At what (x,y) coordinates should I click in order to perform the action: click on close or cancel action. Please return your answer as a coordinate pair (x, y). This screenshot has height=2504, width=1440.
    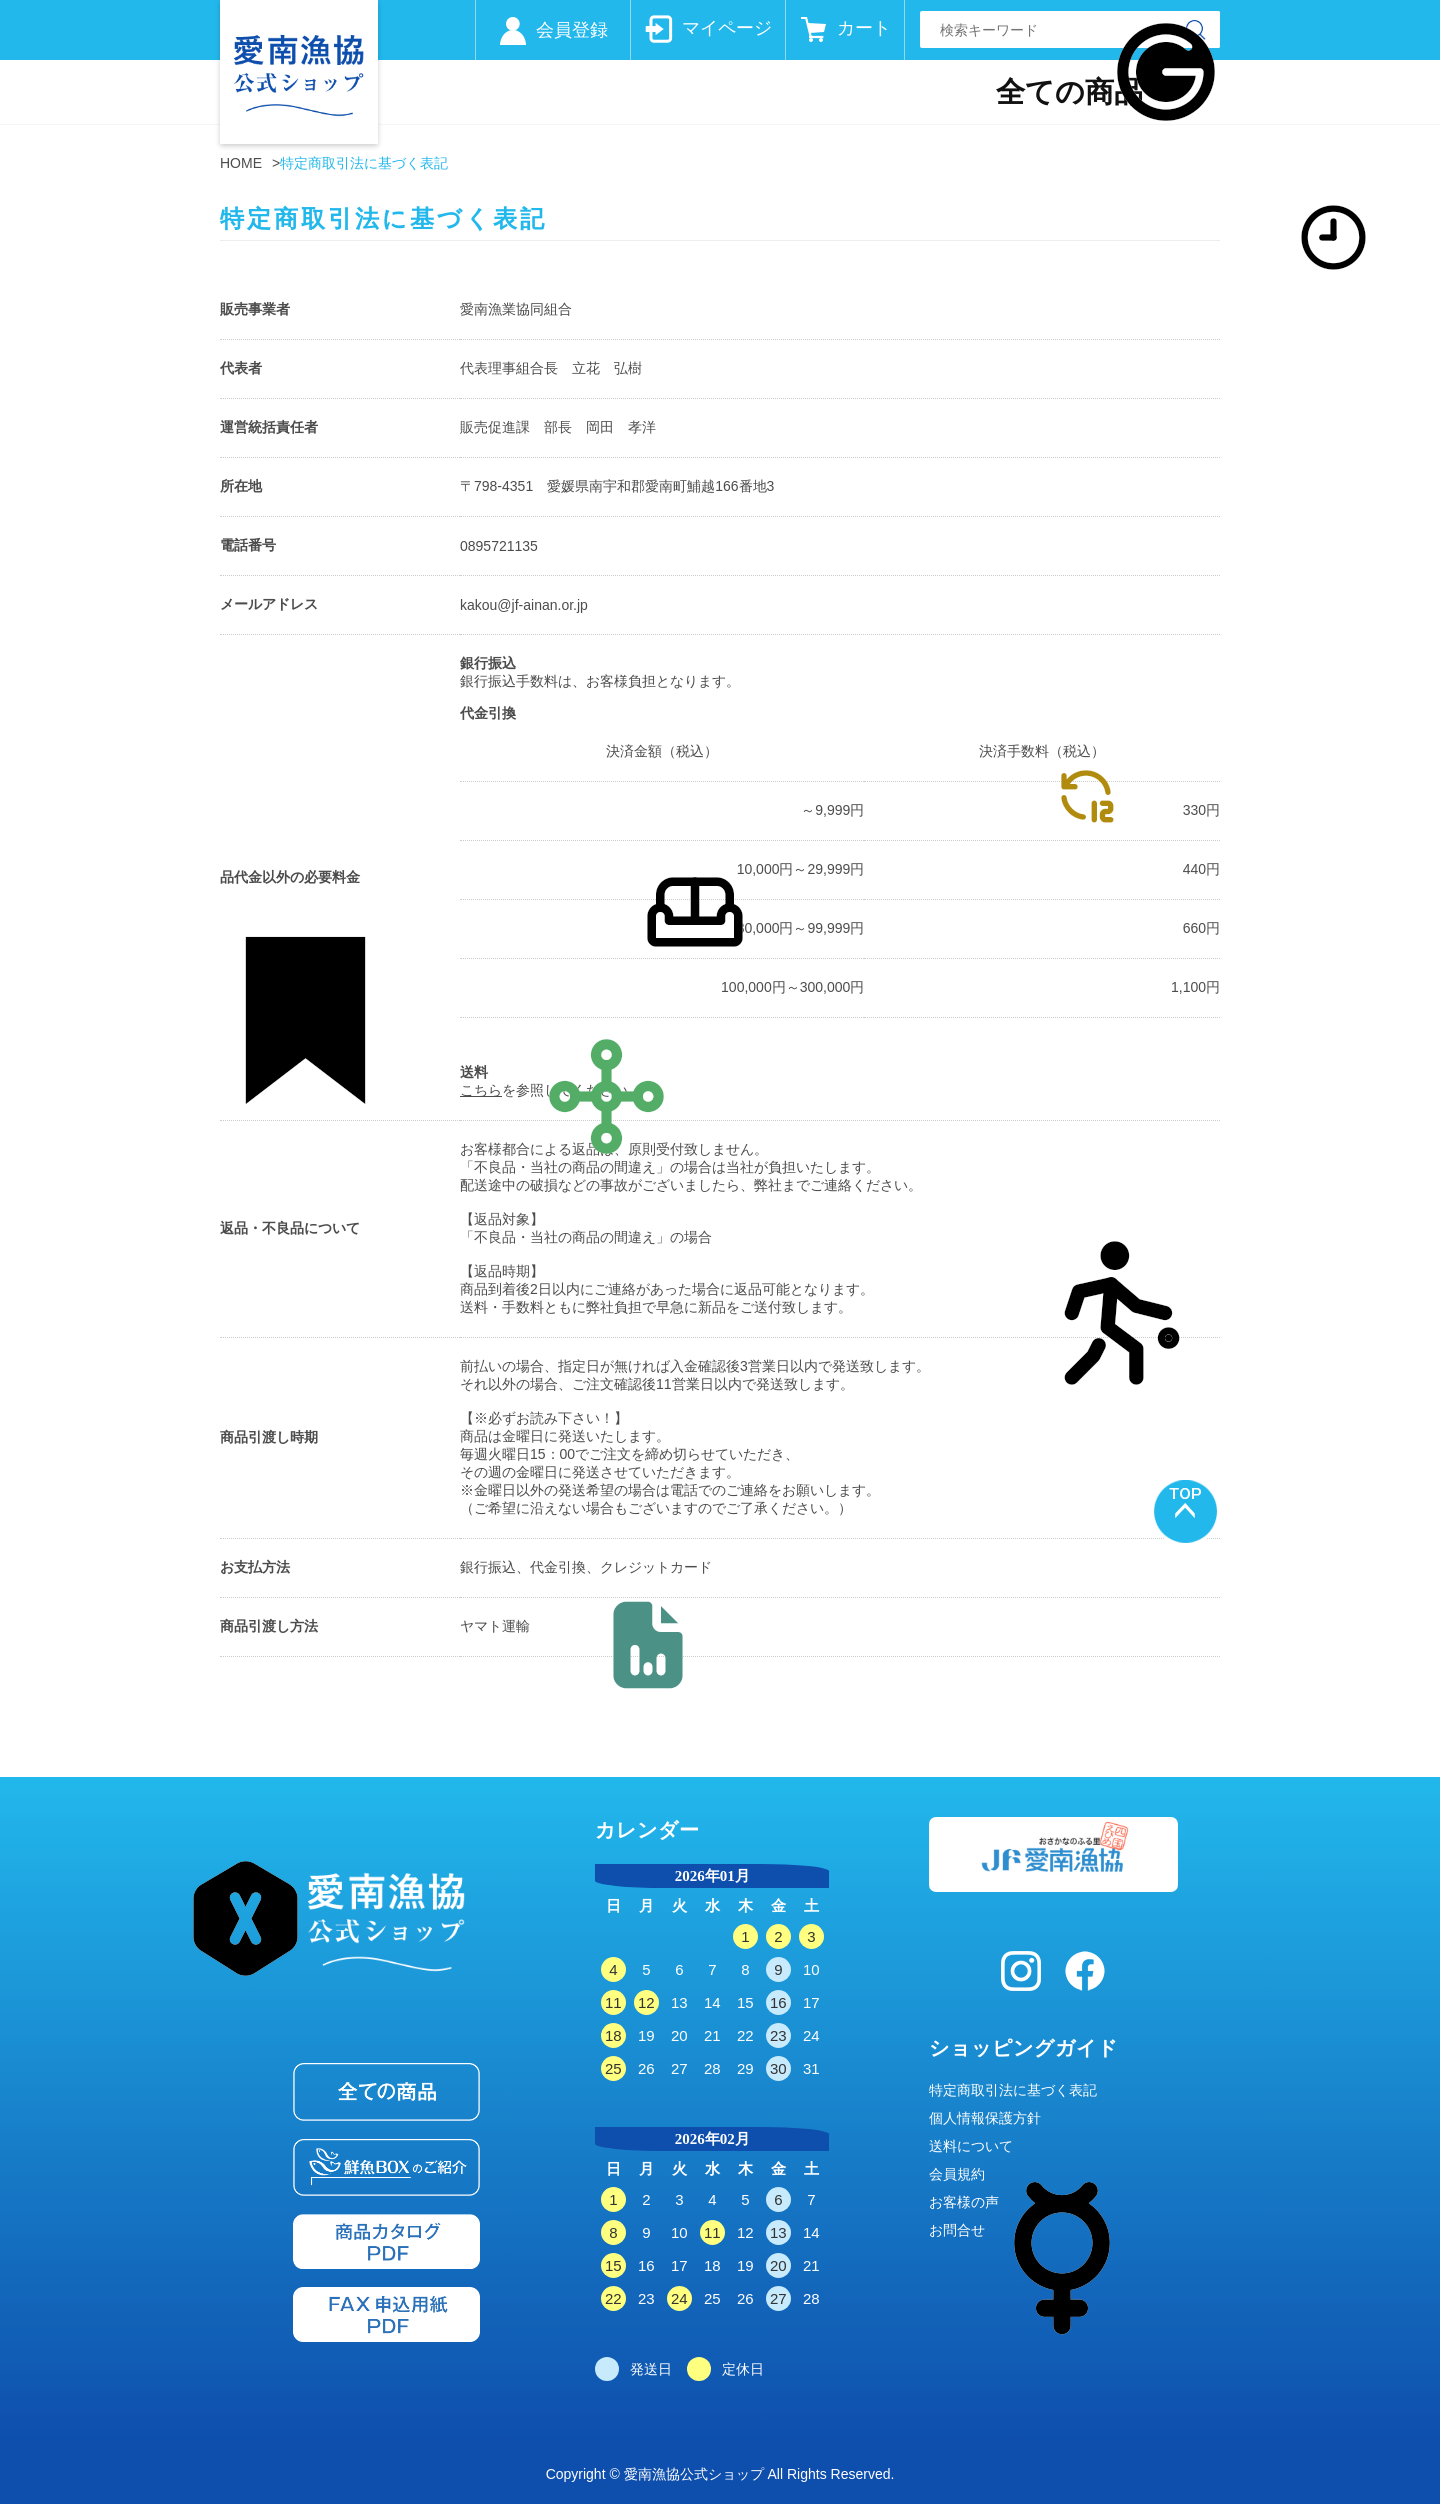
    Looking at the image, I should click on (245, 1918).